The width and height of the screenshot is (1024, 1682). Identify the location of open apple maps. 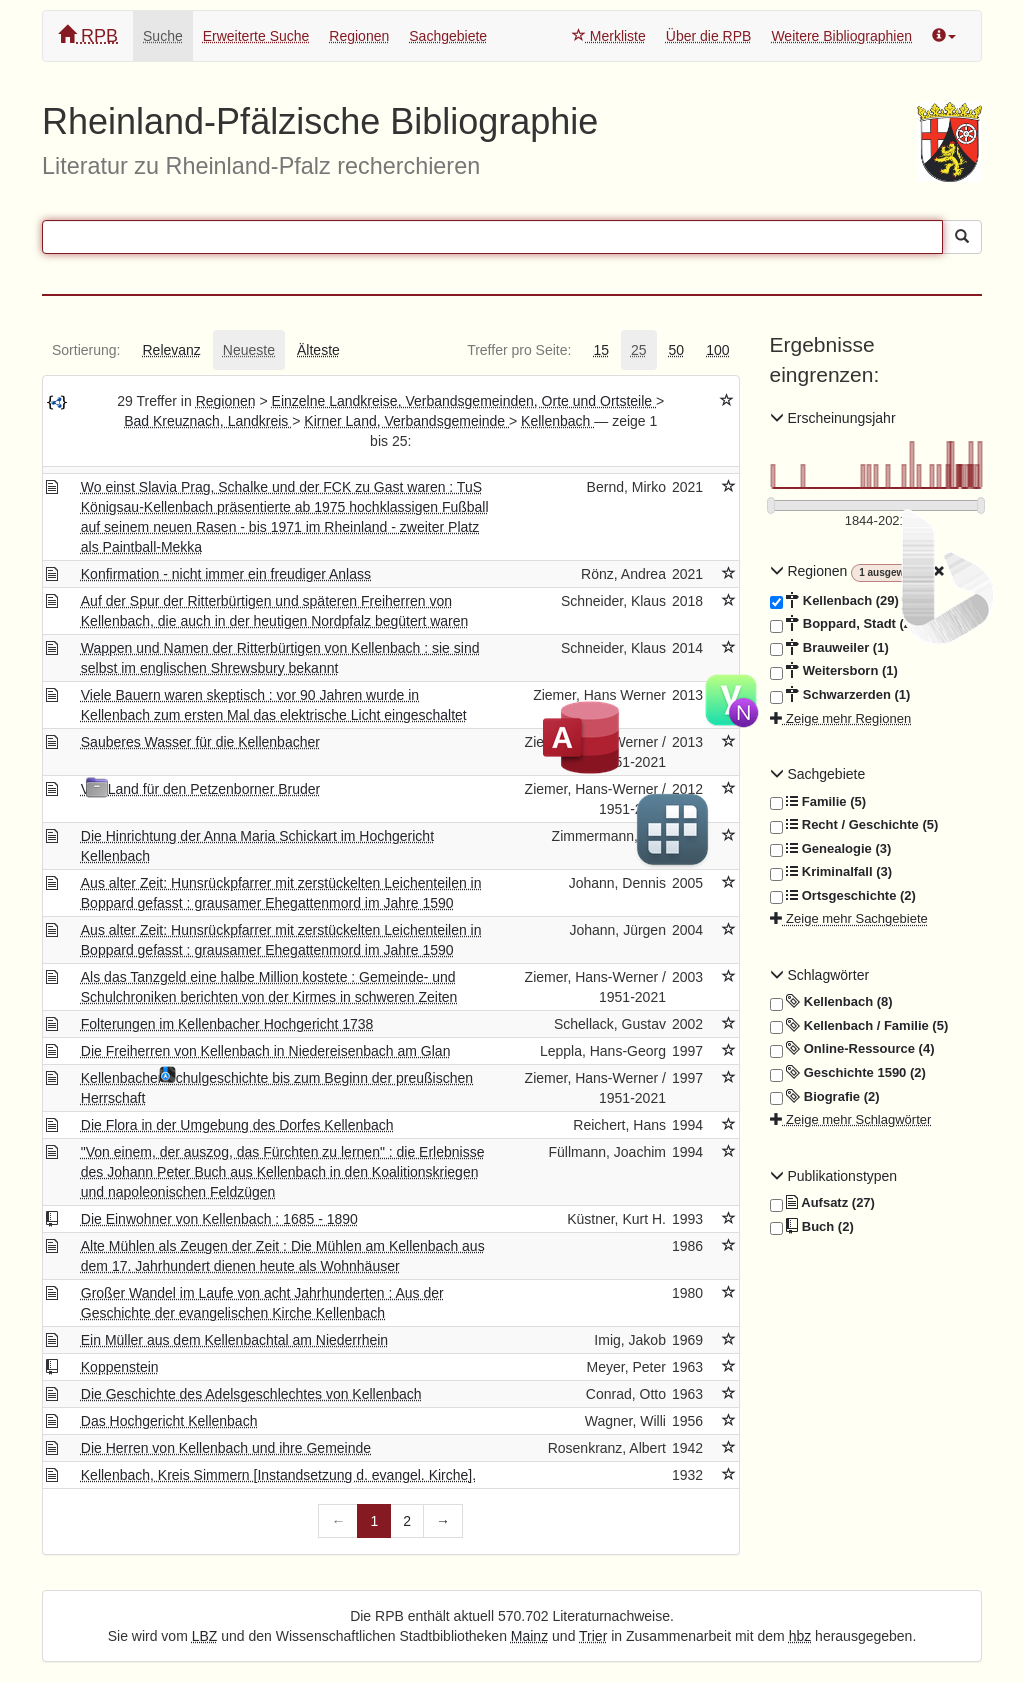
(167, 1074).